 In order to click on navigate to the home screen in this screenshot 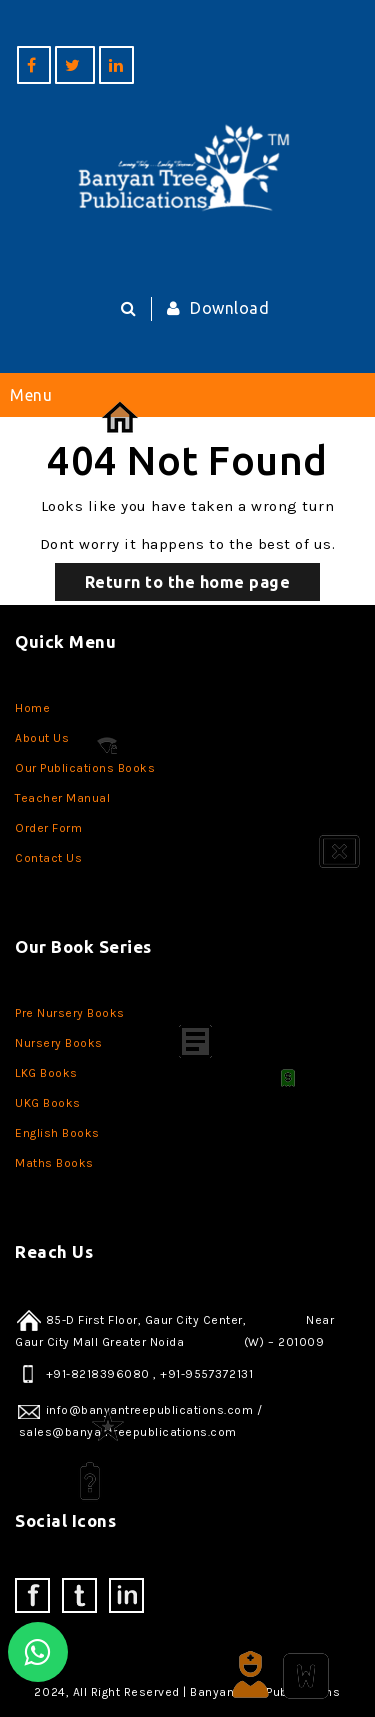, I will do `click(120, 418)`.